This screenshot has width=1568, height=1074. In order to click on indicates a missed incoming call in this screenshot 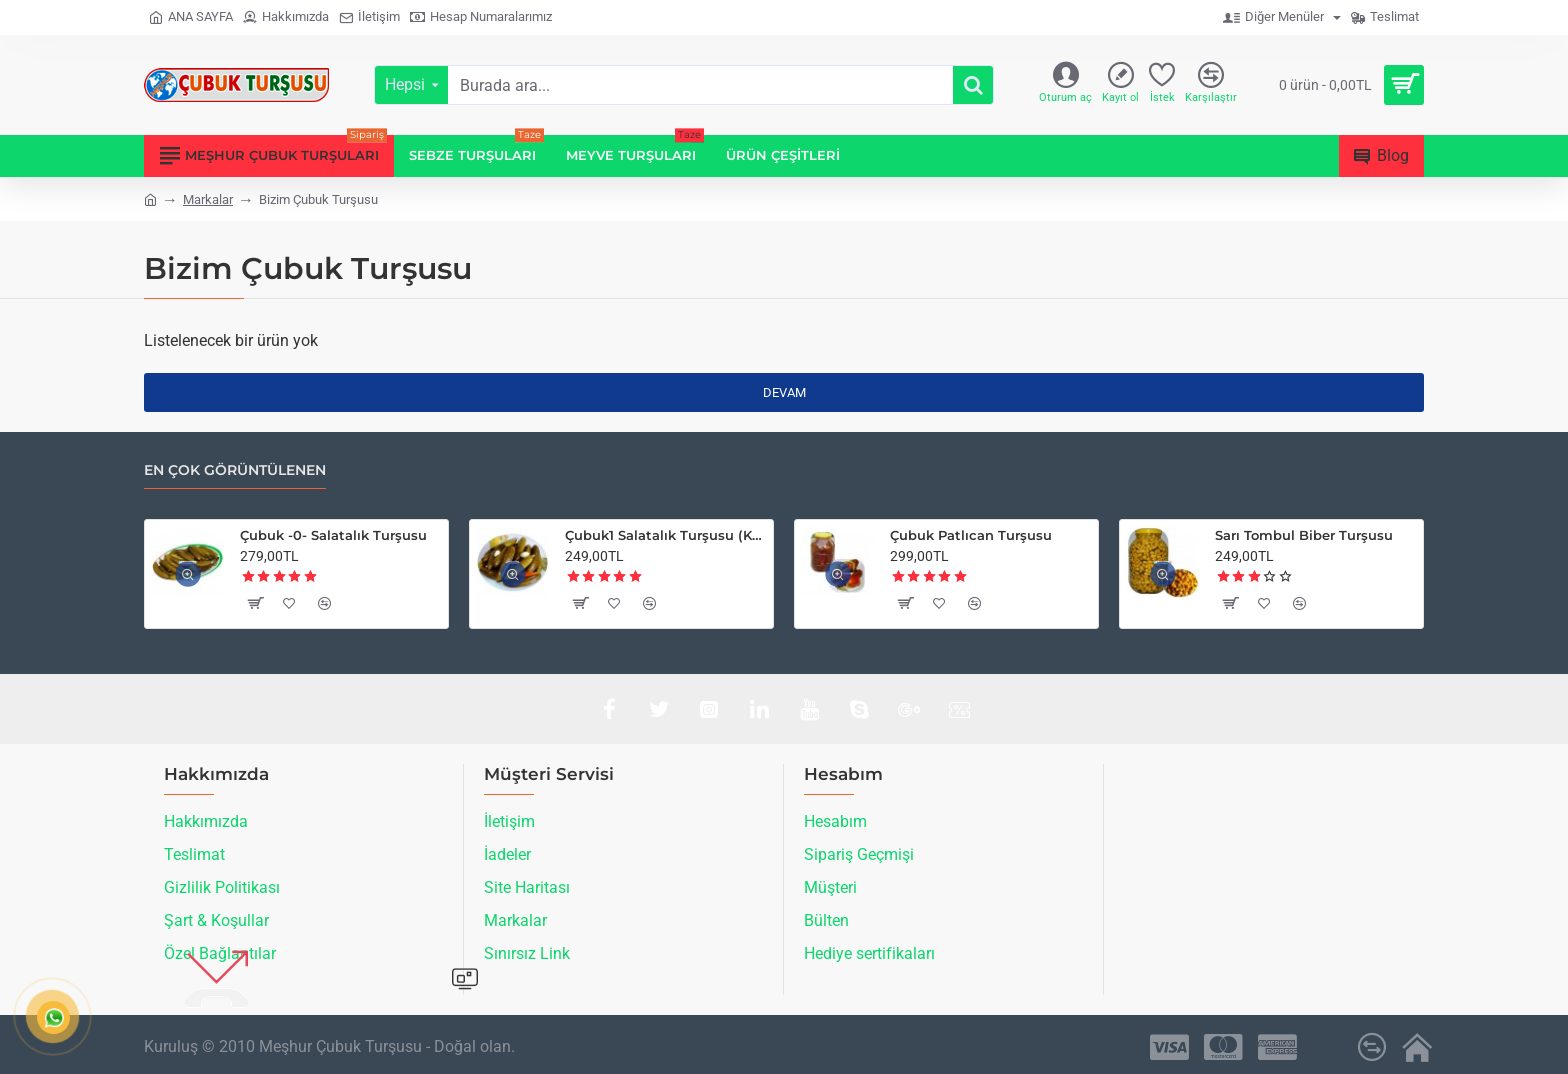, I will do `click(216, 979)`.